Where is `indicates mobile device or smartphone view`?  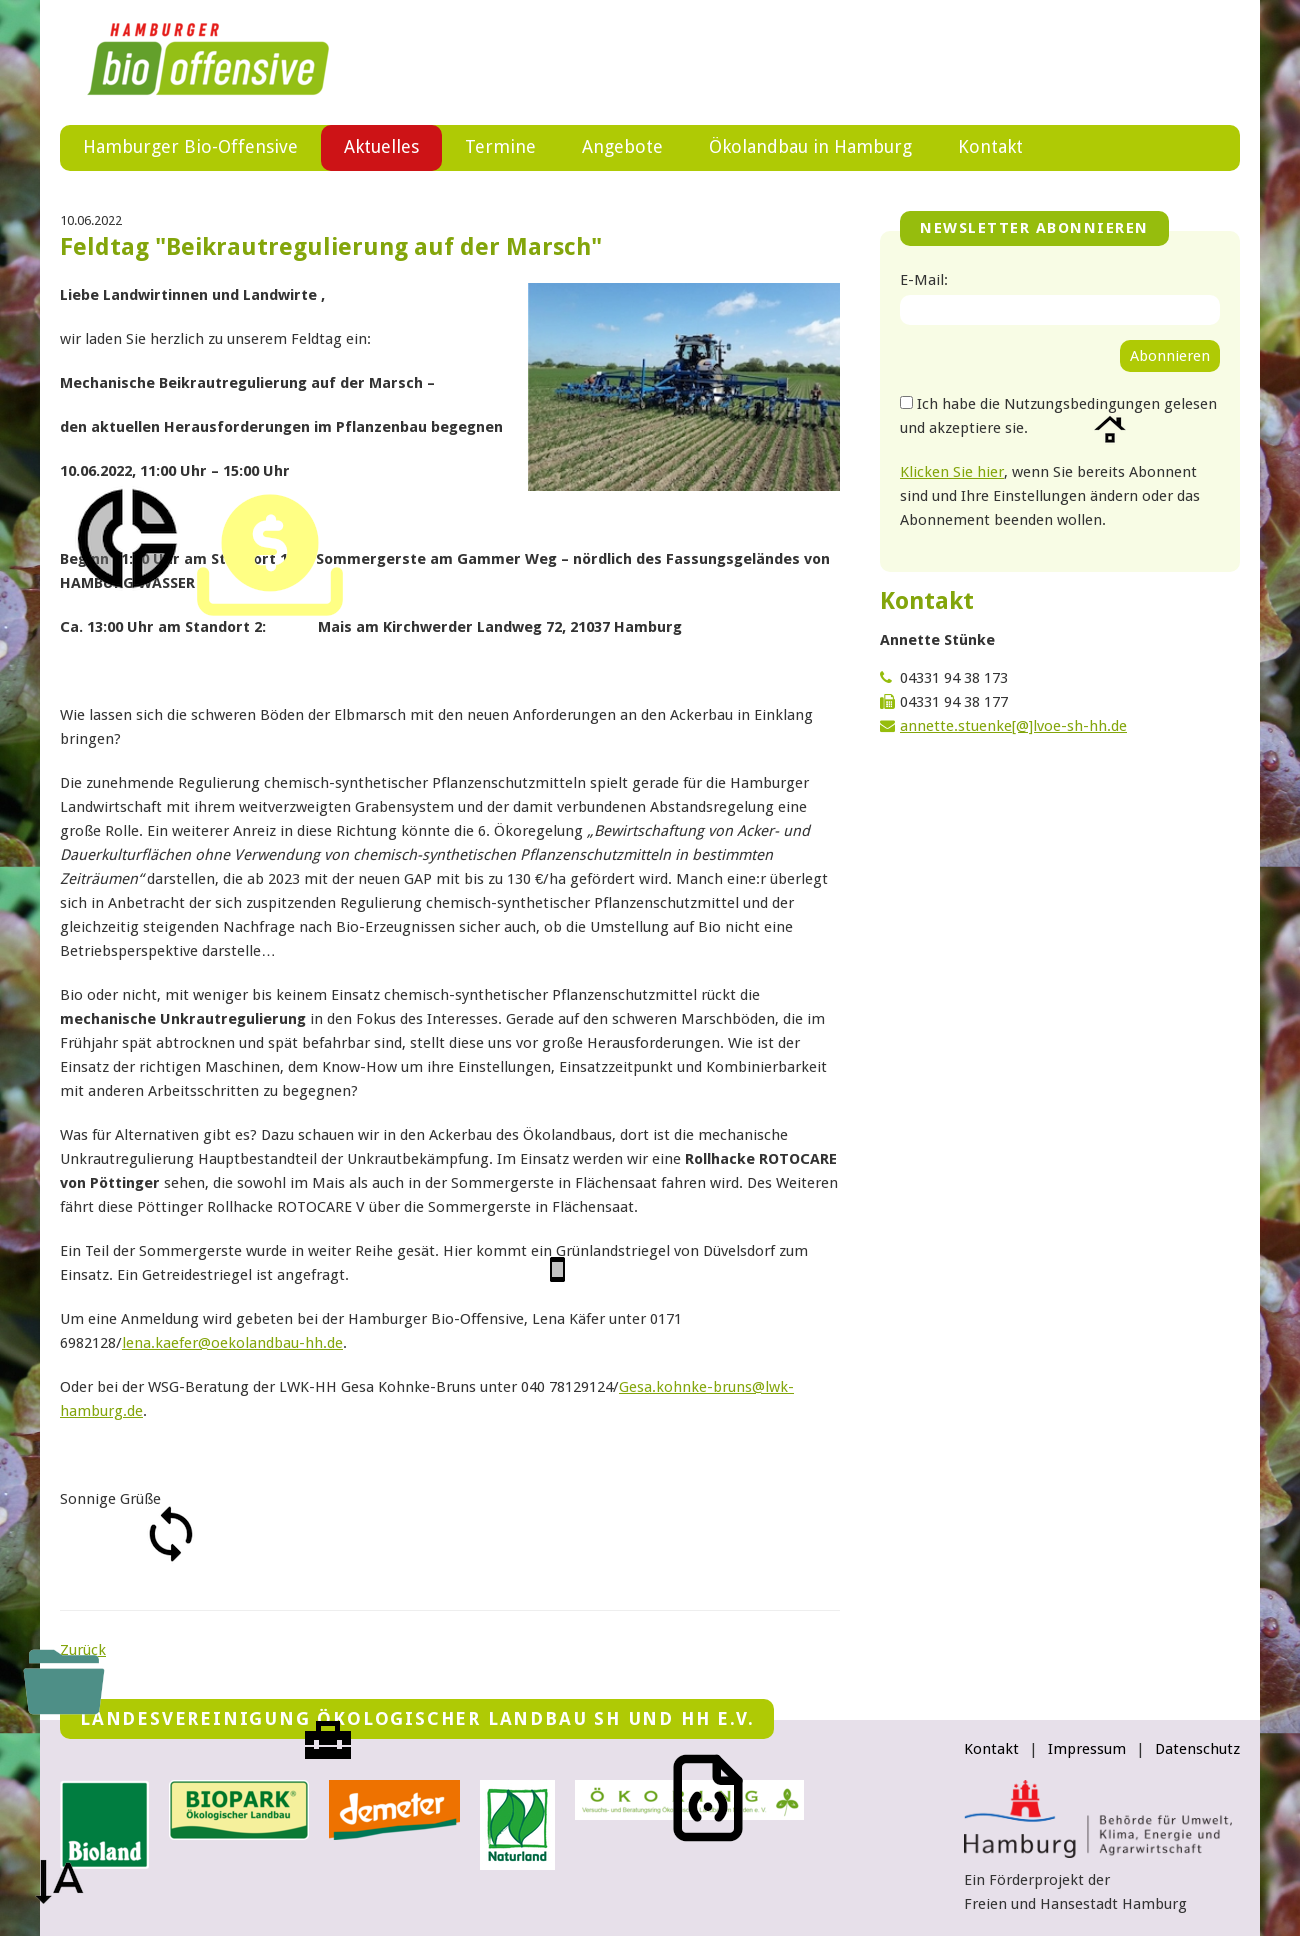
indicates mobile device or smartphone view is located at coordinates (557, 1269).